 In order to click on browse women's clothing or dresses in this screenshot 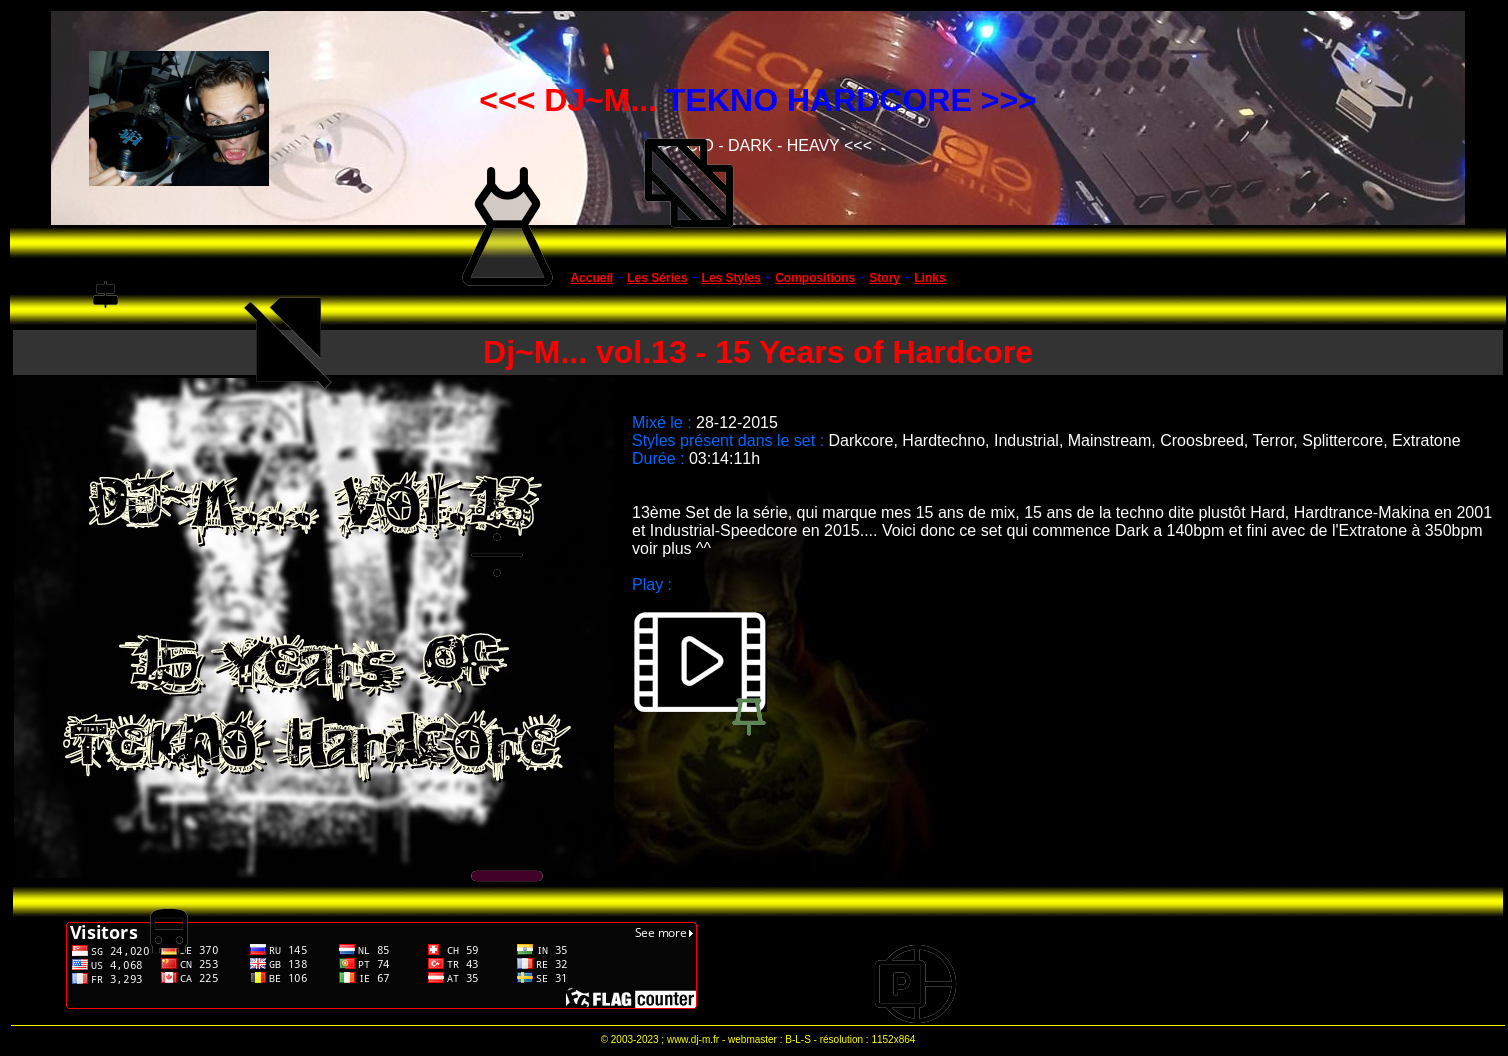, I will do `click(507, 232)`.